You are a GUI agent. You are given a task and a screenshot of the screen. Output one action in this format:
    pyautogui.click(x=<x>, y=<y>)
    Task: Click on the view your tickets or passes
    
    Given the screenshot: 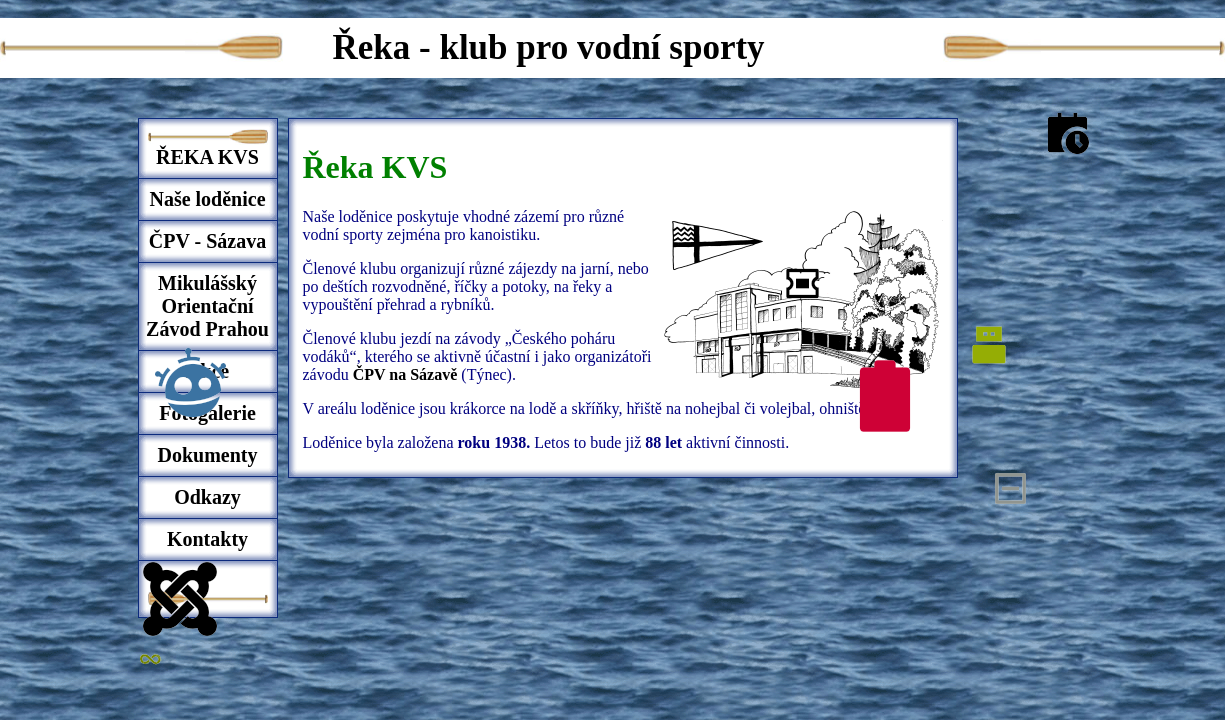 What is the action you would take?
    pyautogui.click(x=802, y=283)
    